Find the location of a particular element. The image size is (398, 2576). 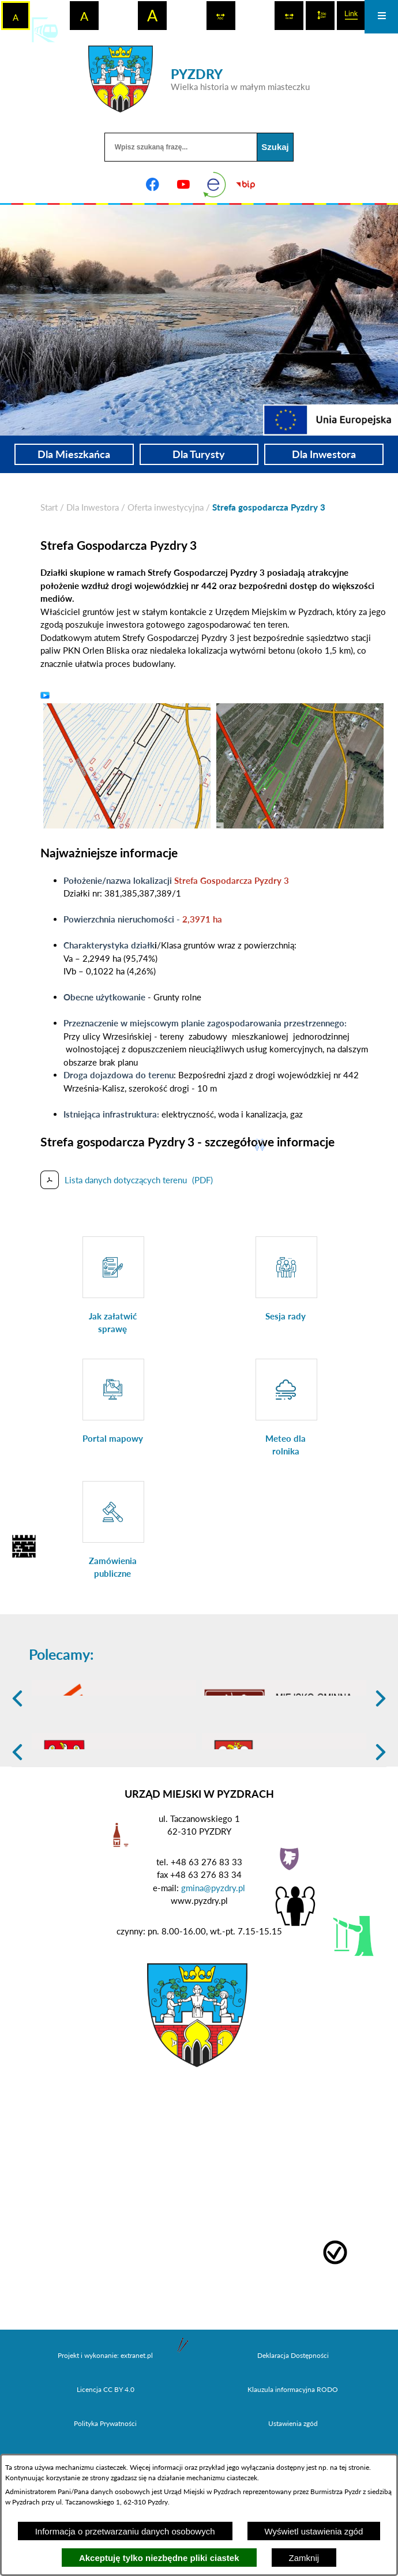

select sake or Japanese beverage option is located at coordinates (121, 1835).